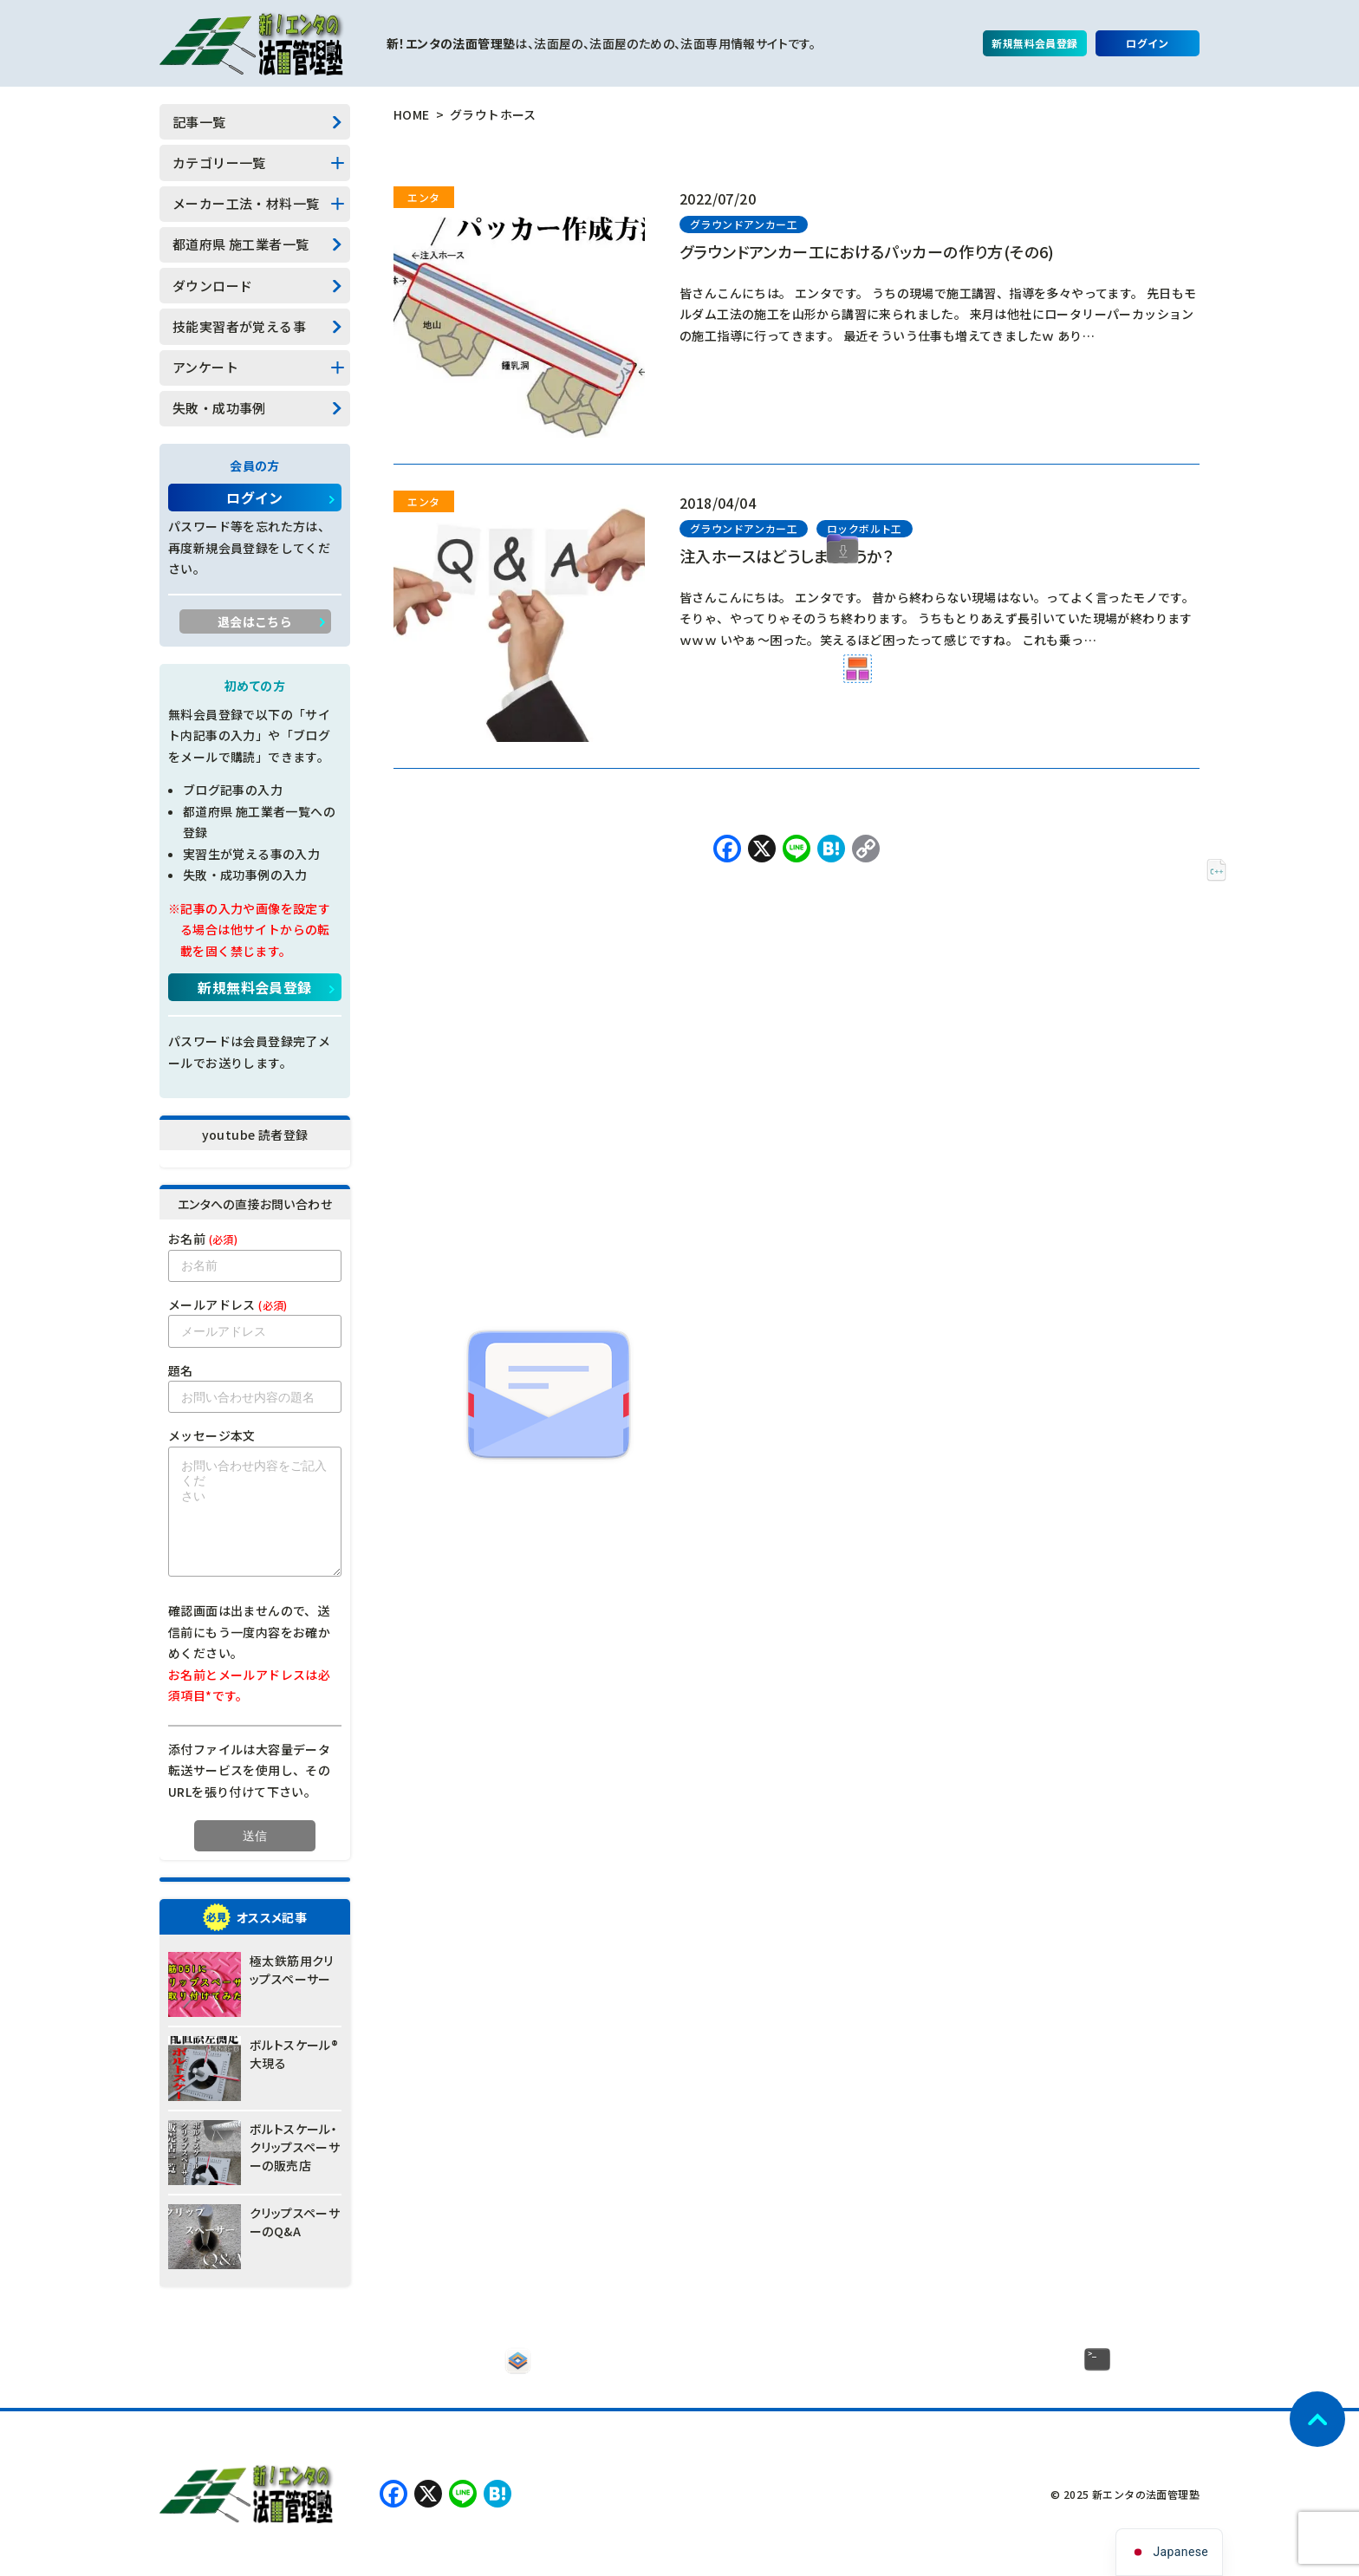 This screenshot has height=2576, width=1359. Describe the element at coordinates (842, 549) in the screenshot. I see `open your downloads folder` at that location.